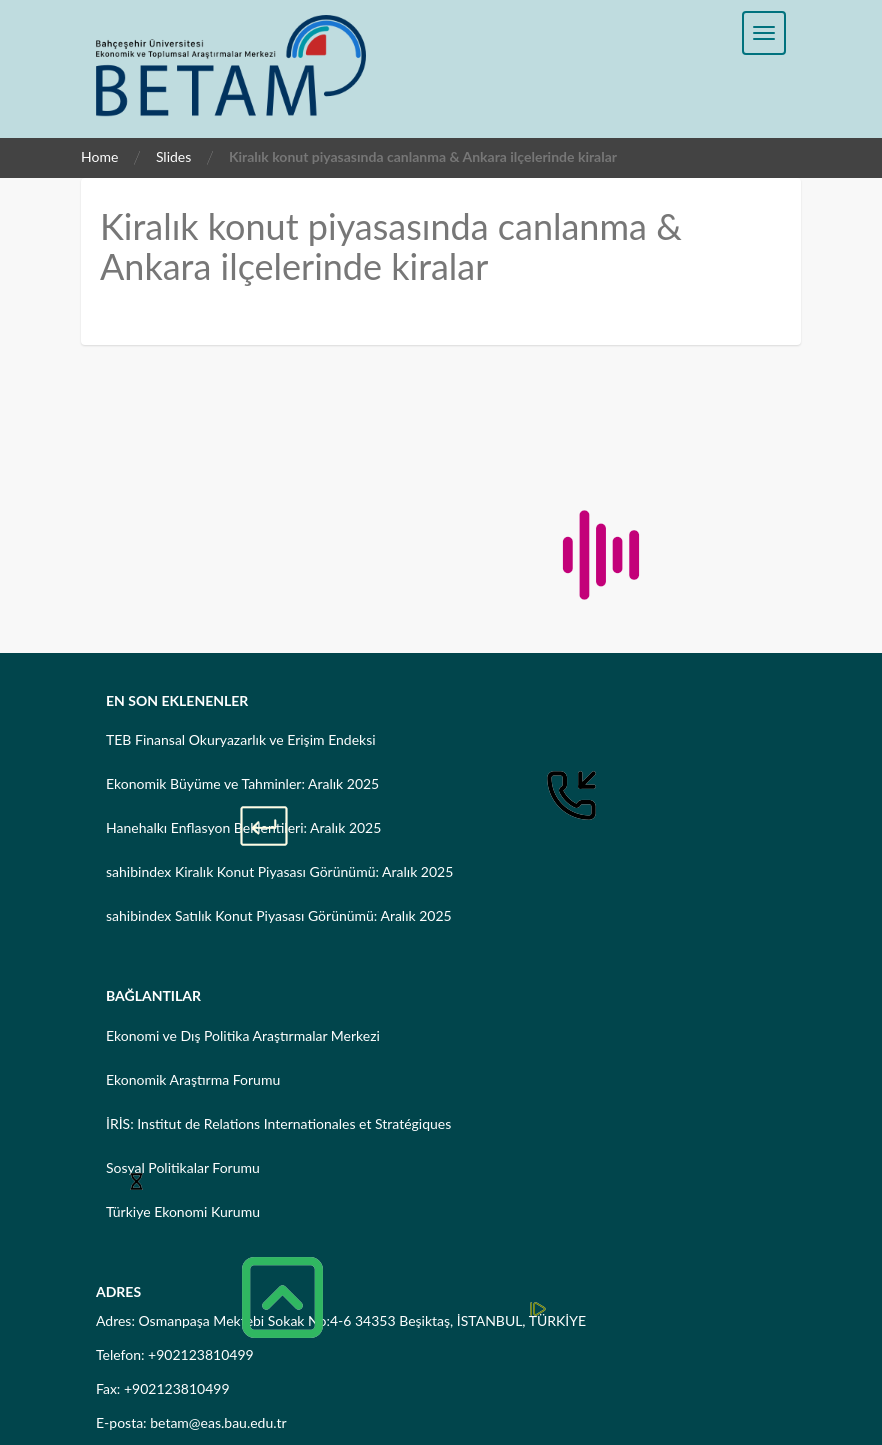 The height and width of the screenshot is (1445, 882). I want to click on indicates loading or processing in progress, so click(136, 1181).